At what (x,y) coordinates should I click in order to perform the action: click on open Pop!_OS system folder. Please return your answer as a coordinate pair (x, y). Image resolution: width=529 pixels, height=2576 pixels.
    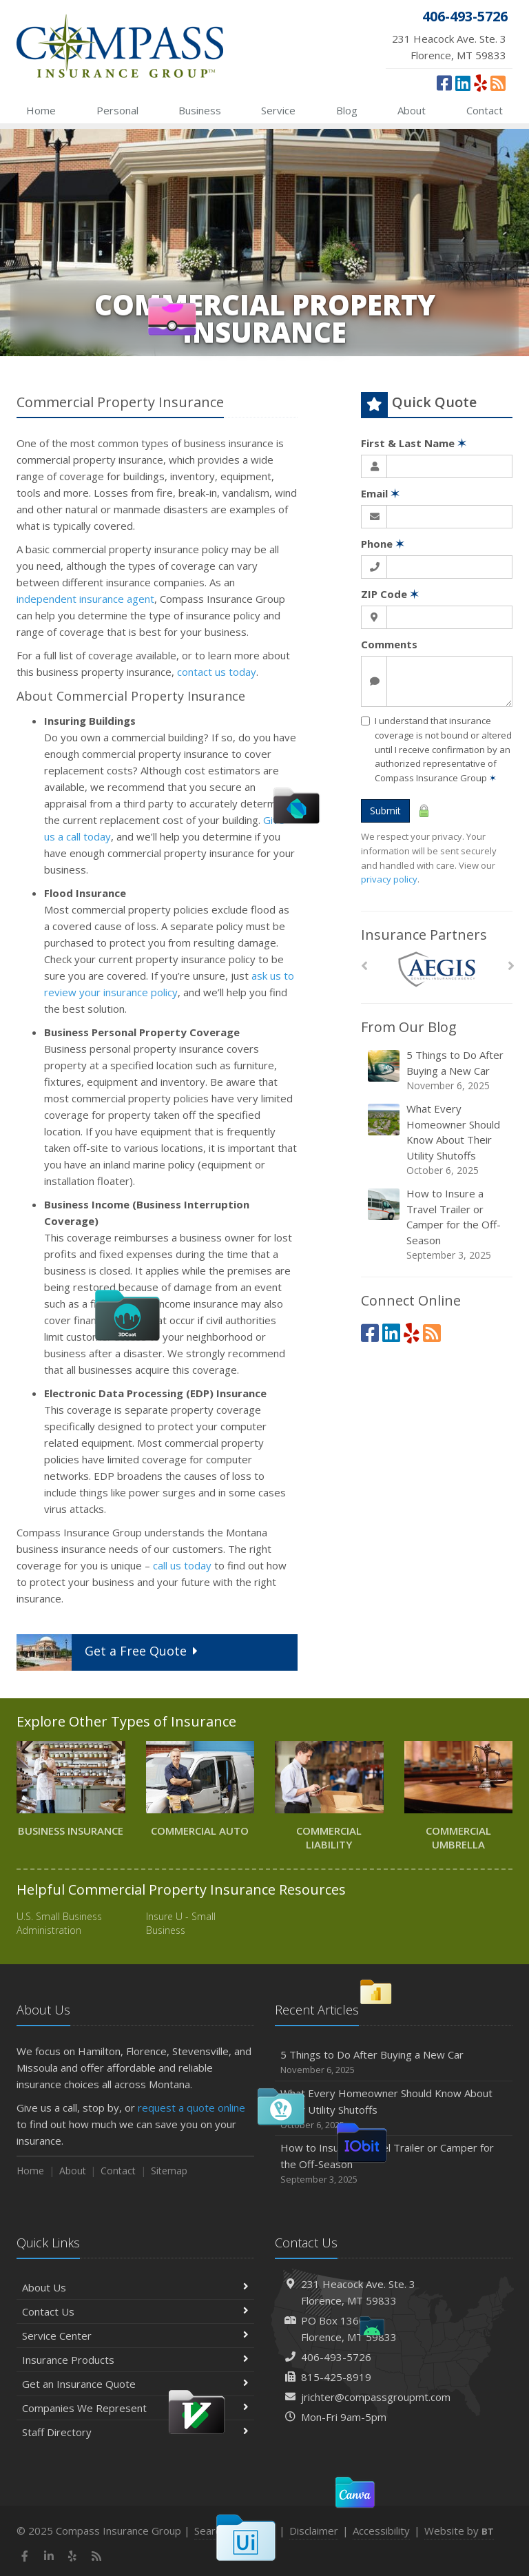
    Looking at the image, I should click on (280, 2108).